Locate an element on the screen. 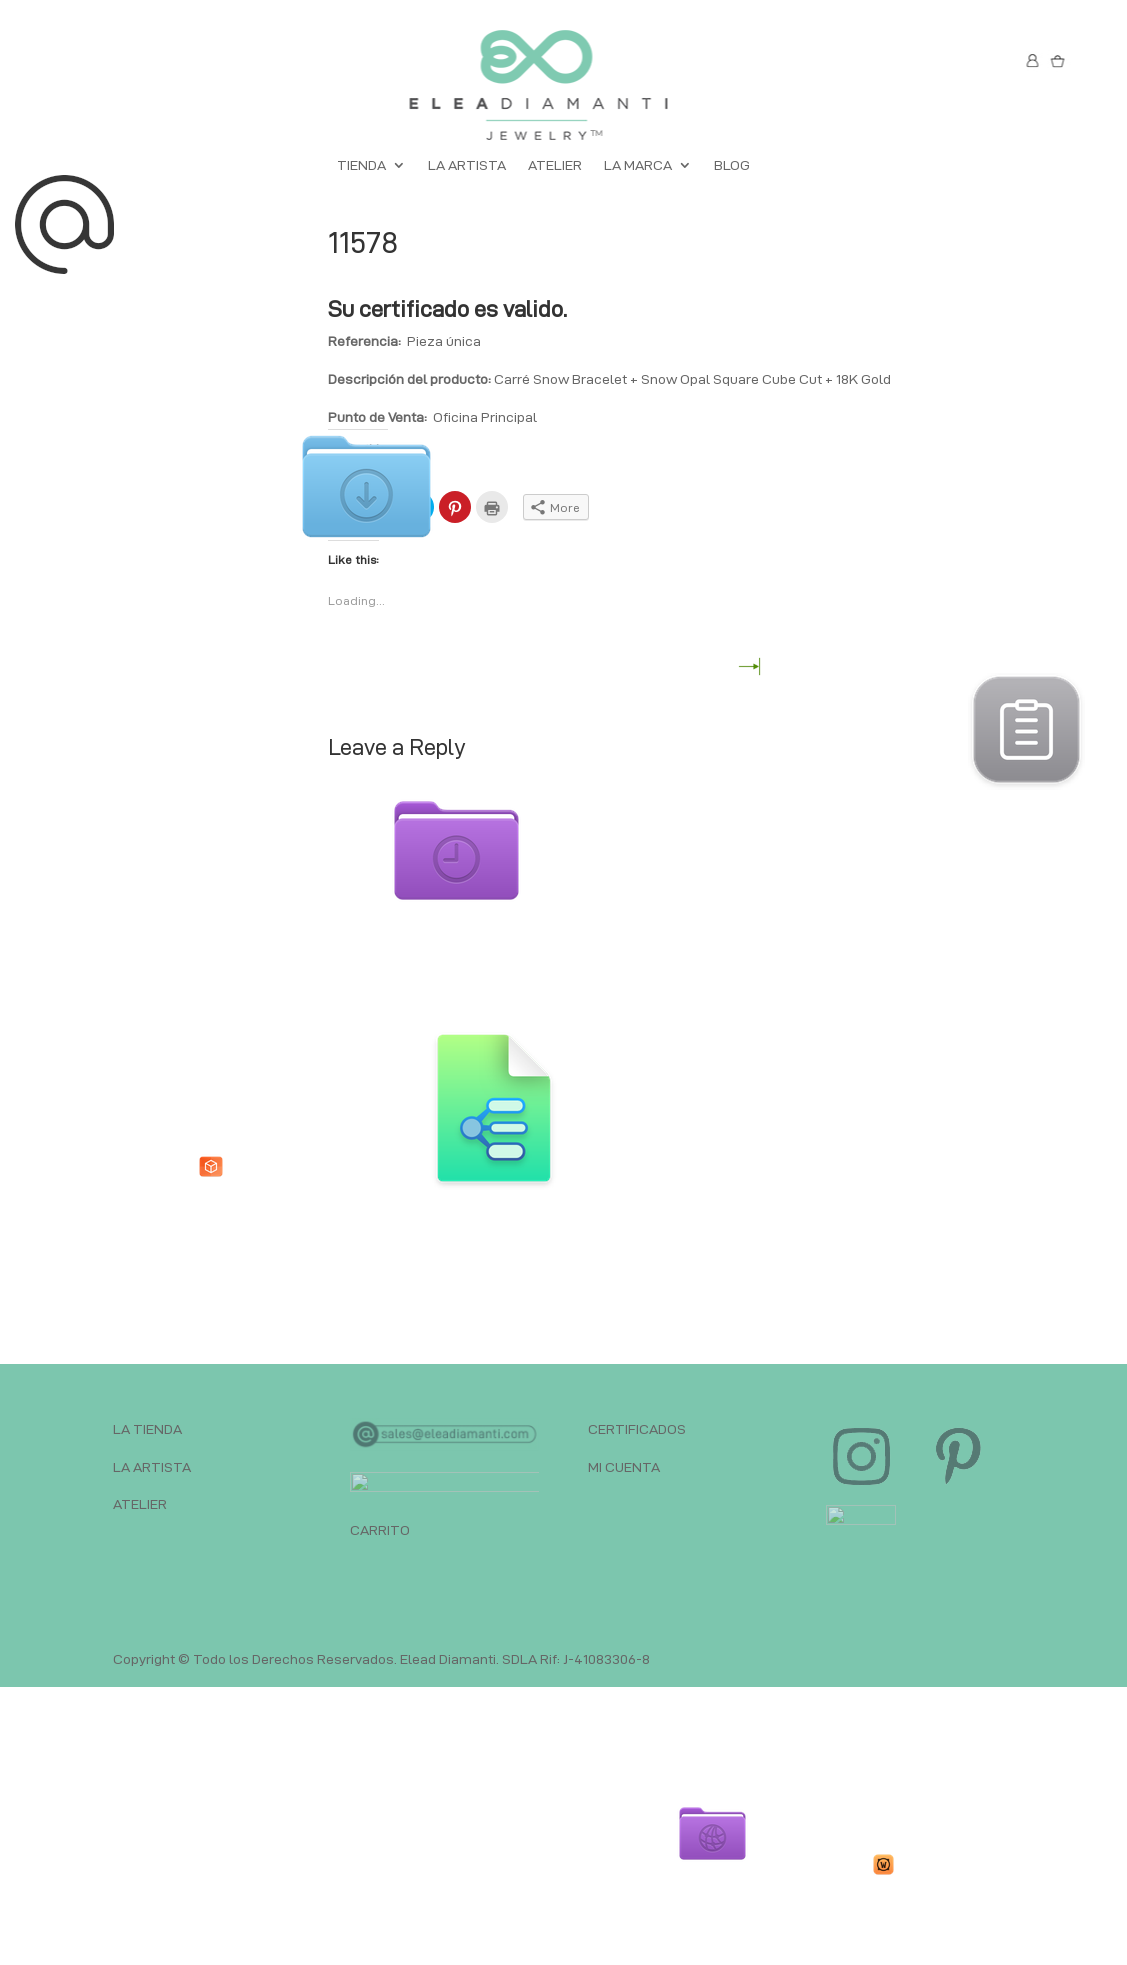 Image resolution: width=1127 pixels, height=1965 pixels. launch World of Warcraft is located at coordinates (883, 1864).